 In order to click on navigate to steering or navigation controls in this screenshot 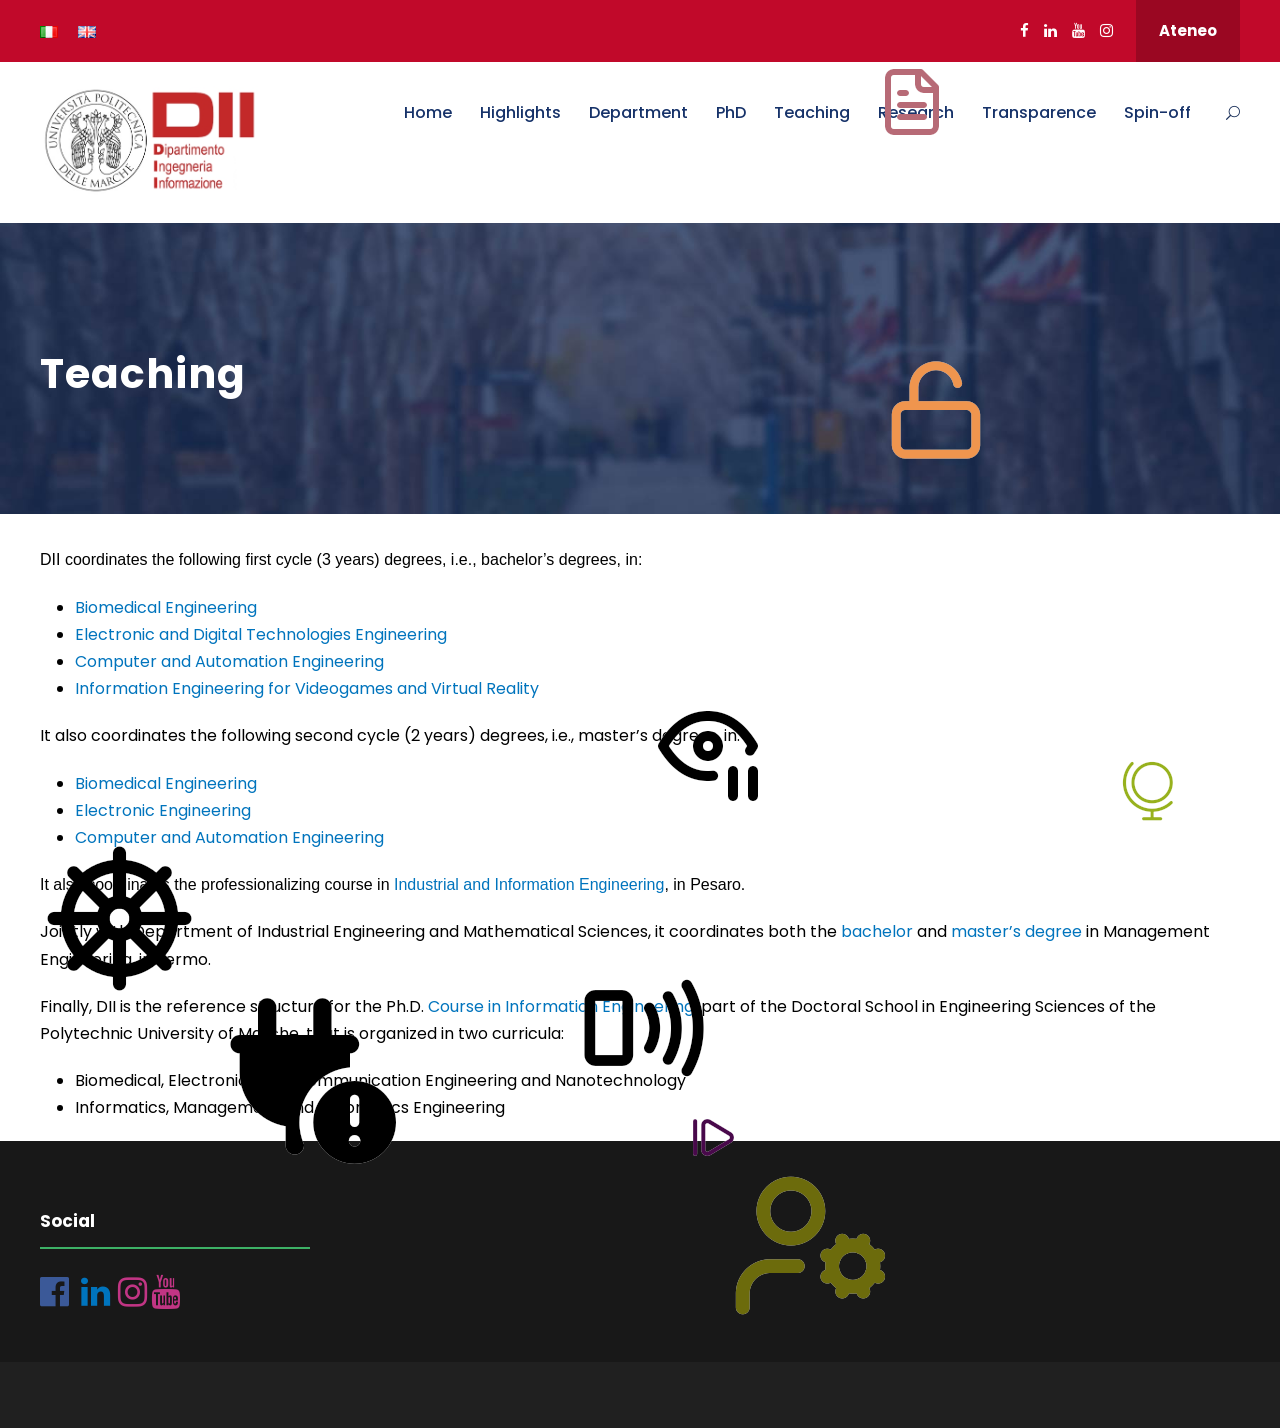, I will do `click(119, 918)`.